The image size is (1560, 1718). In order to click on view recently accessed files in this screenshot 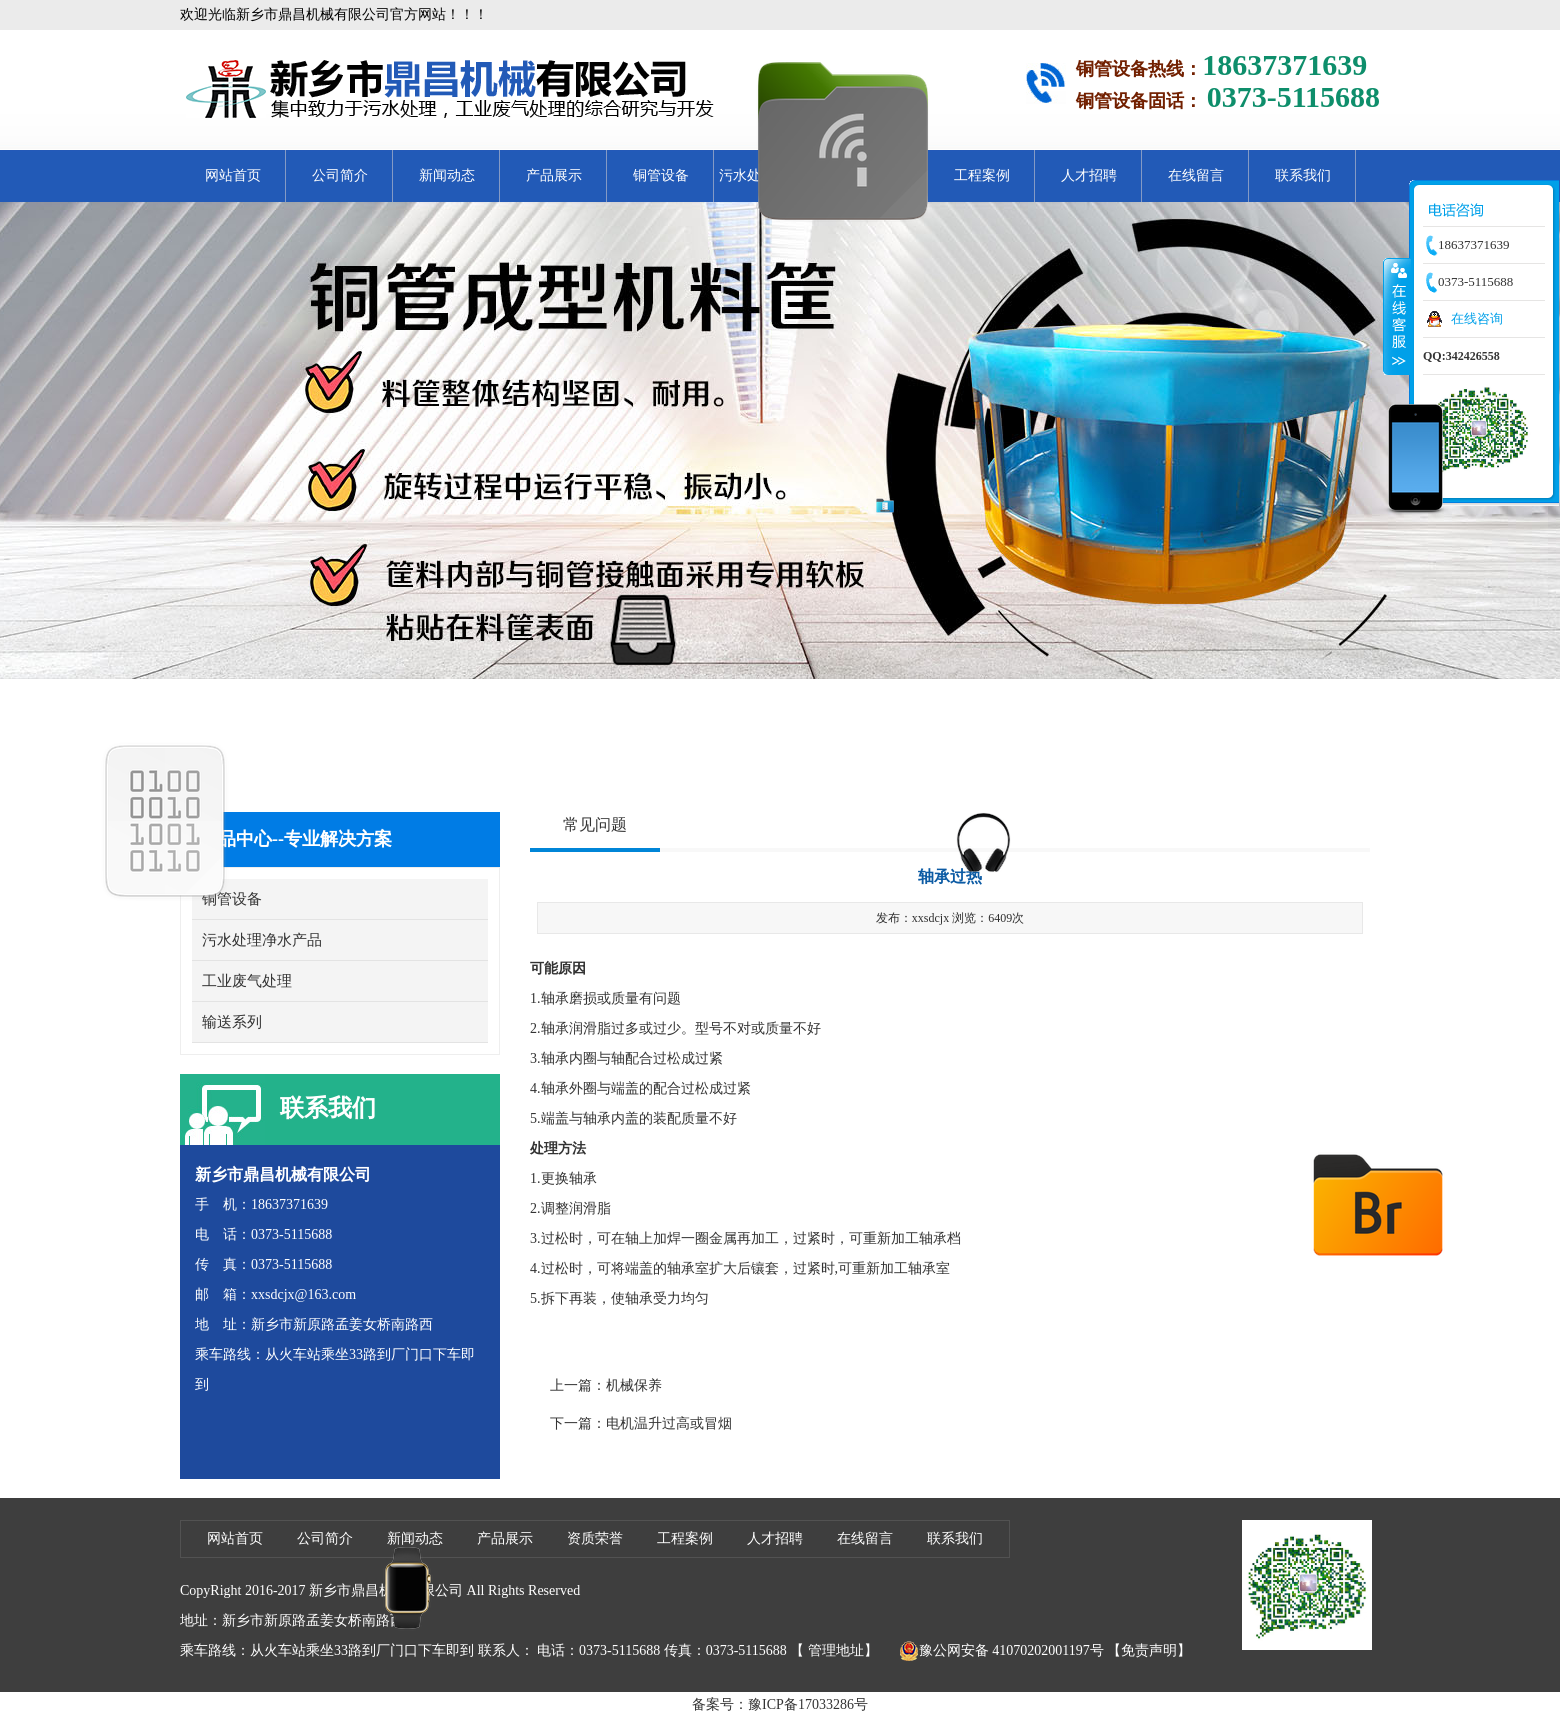, I will do `click(643, 630)`.